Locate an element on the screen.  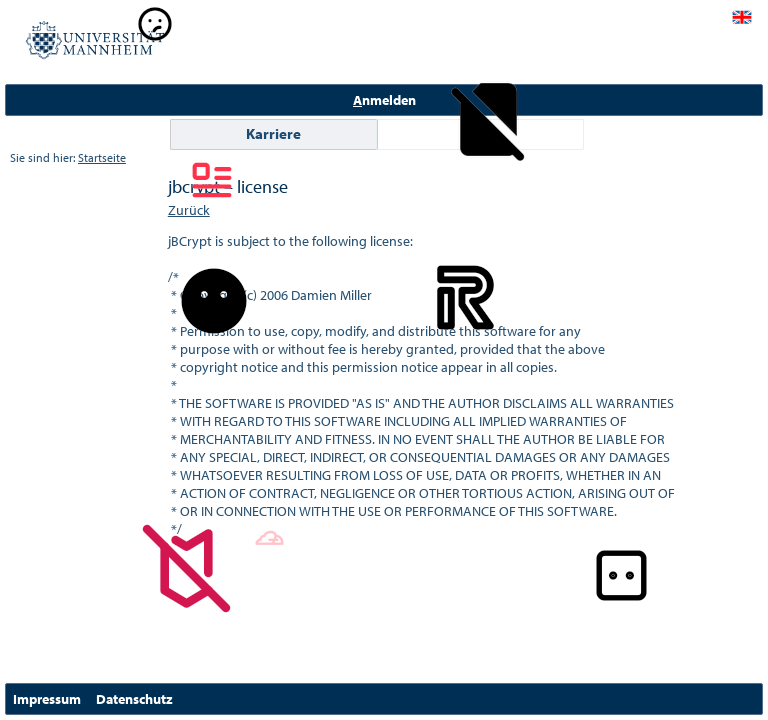
no sim card detected is located at coordinates (488, 119).